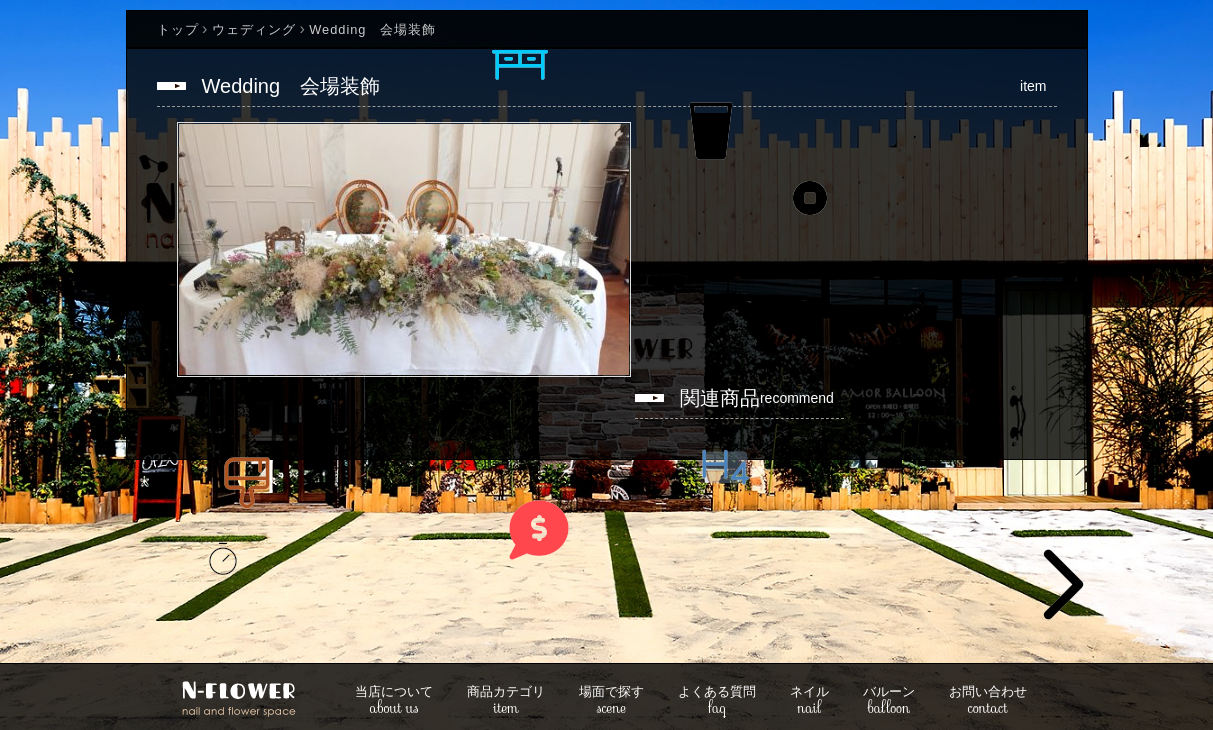  I want to click on browse bars or pubs nearby, so click(711, 130).